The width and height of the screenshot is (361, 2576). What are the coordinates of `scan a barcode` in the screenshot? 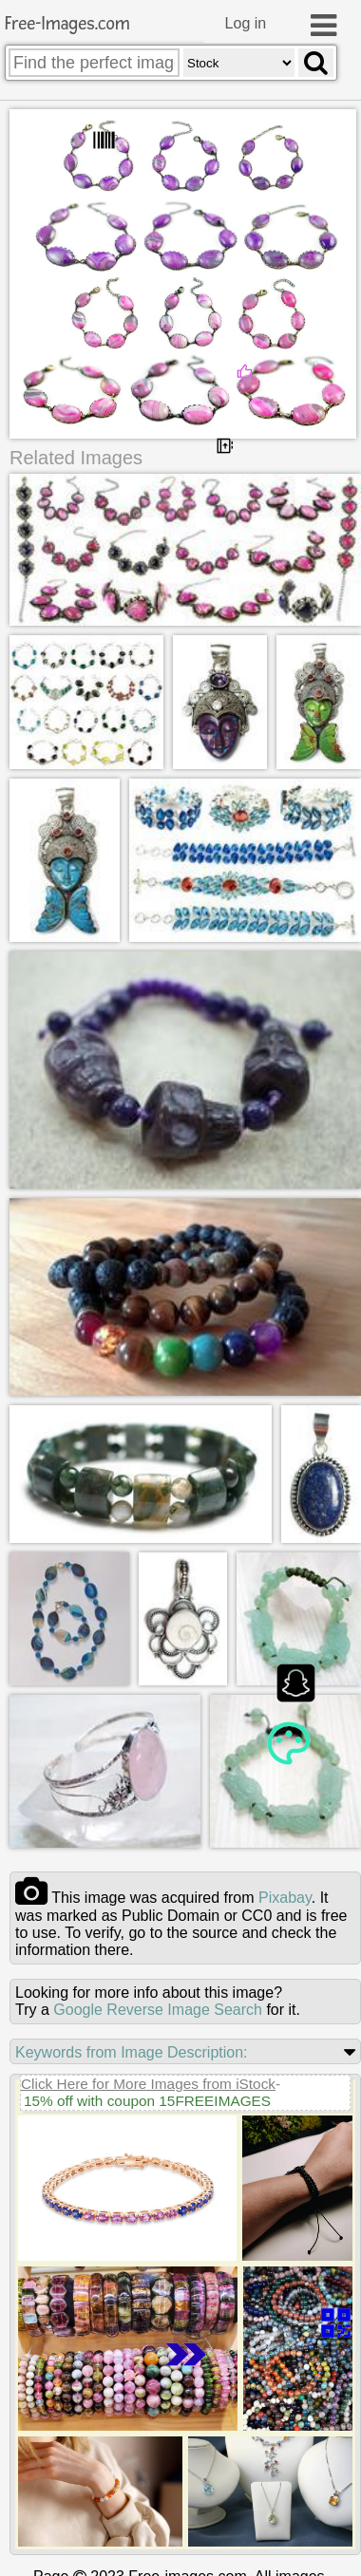 It's located at (104, 140).